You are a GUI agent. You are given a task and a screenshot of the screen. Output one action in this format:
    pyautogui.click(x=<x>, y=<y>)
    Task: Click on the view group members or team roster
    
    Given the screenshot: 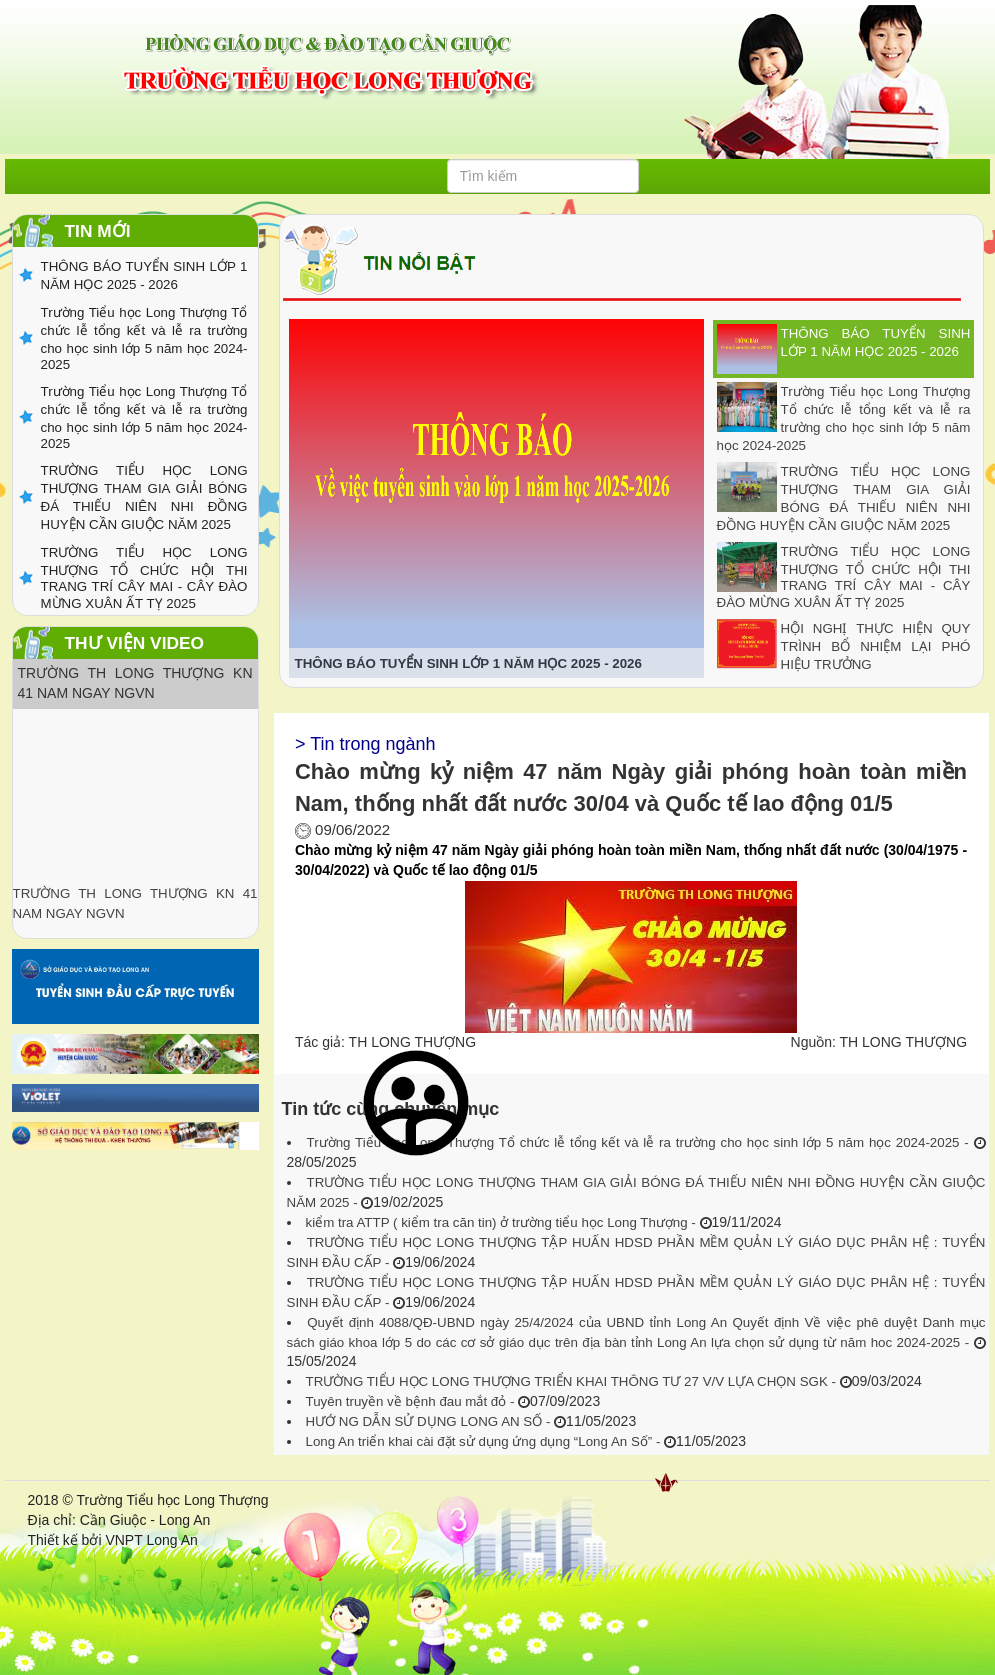 What is the action you would take?
    pyautogui.click(x=416, y=1103)
    